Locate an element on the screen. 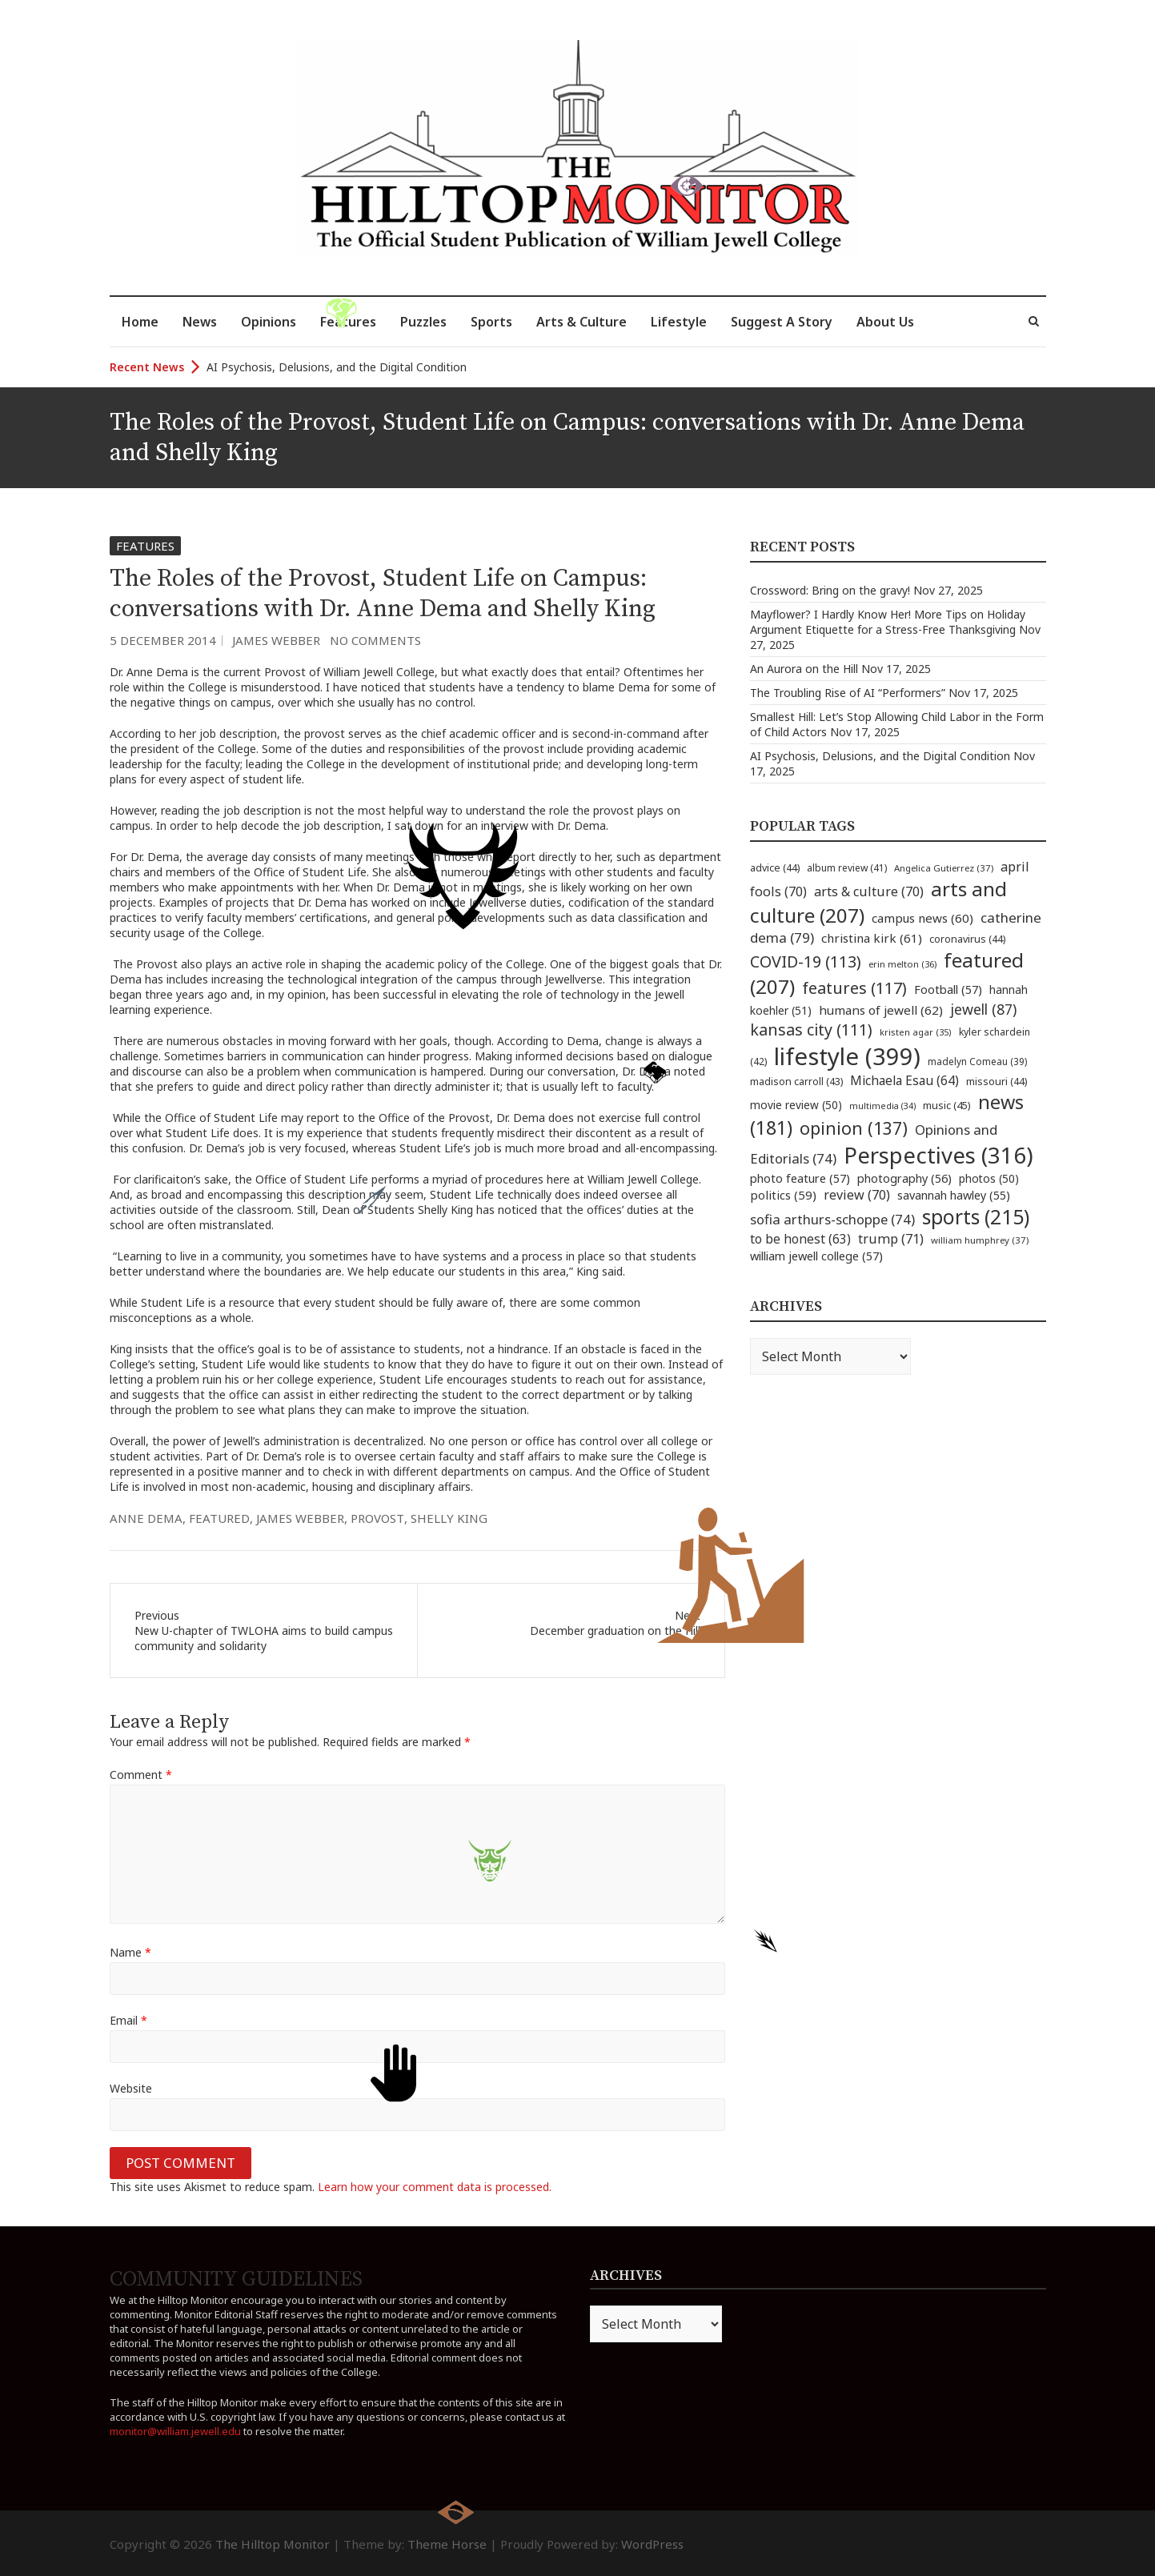 Image resolution: width=1155 pixels, height=2576 pixels. view ancient artifacts or relics in inventory is located at coordinates (655, 1072).